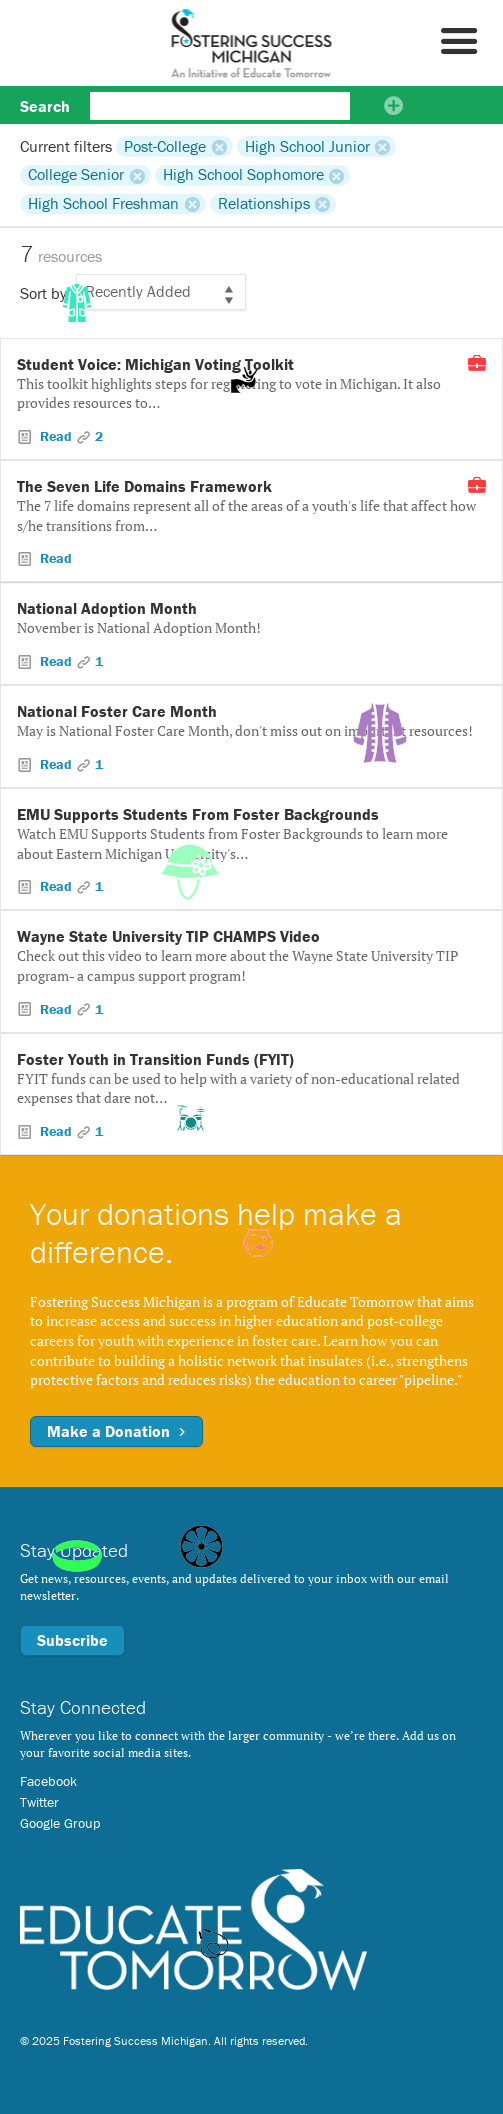  Describe the element at coordinates (77, 1556) in the screenshot. I see `equip a ring item to your character` at that location.